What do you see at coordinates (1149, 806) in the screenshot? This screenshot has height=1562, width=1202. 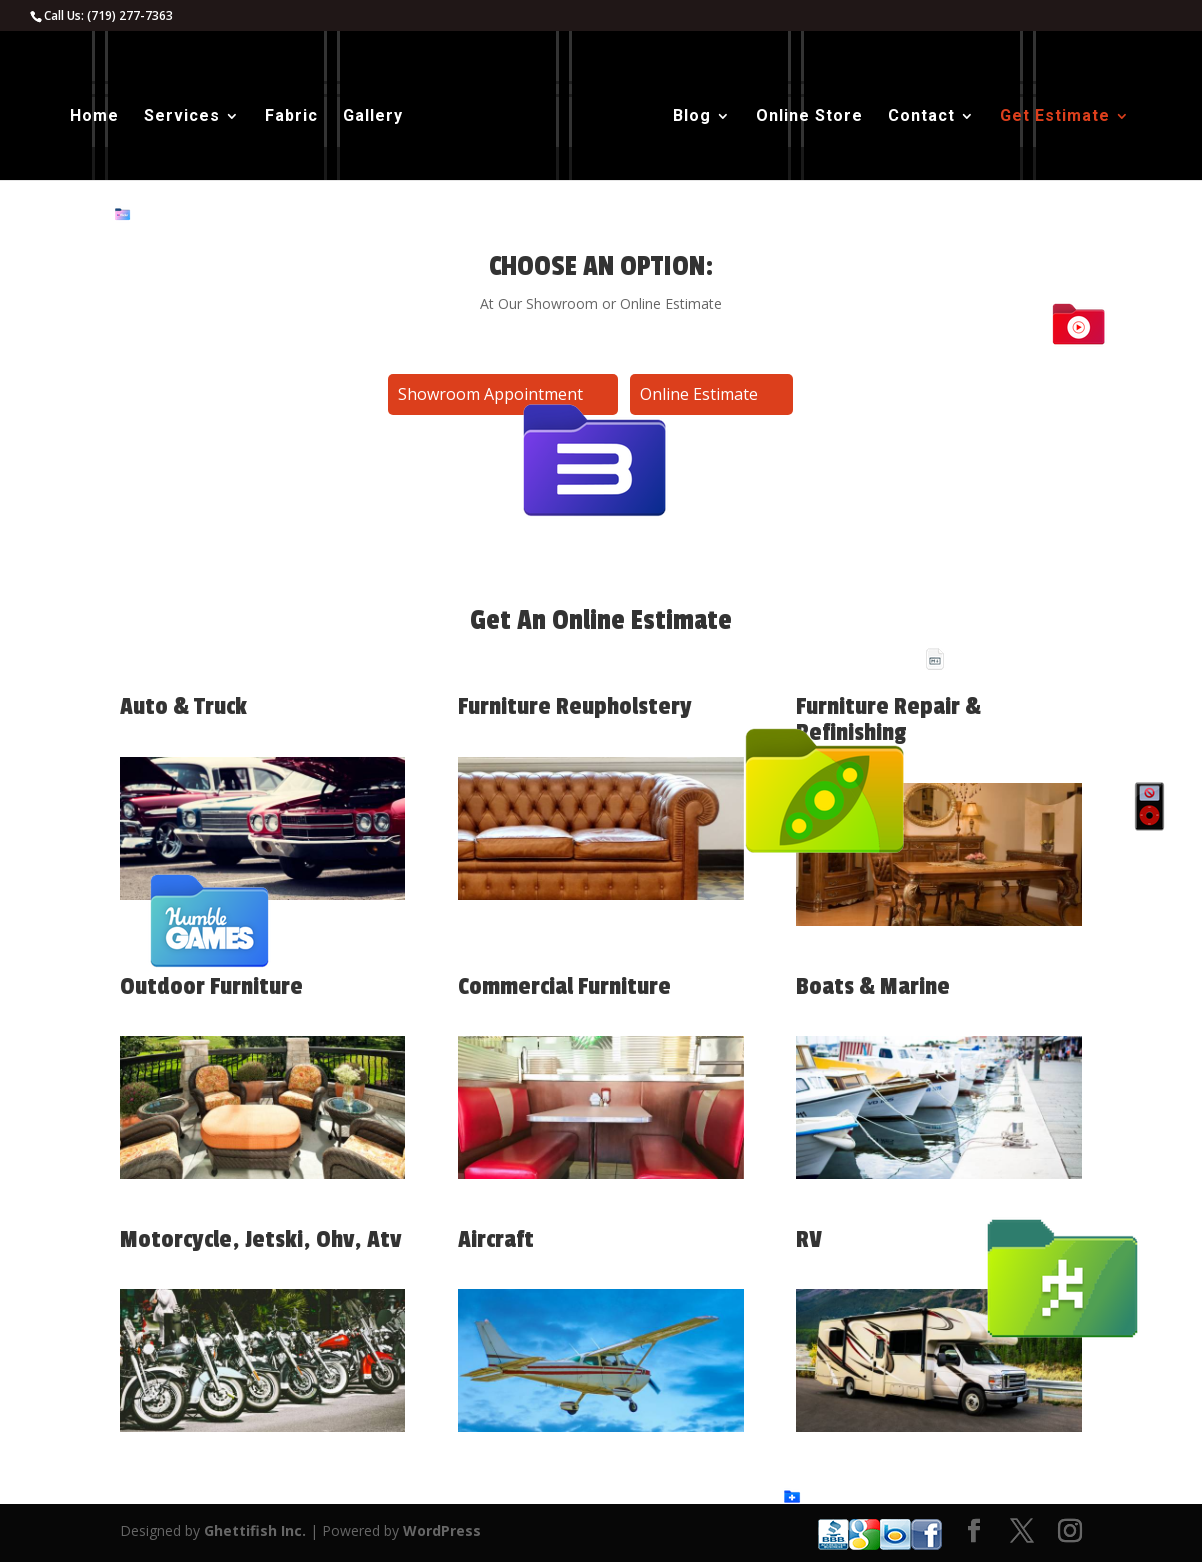 I see `iPod device not recognized or unavailable` at bounding box center [1149, 806].